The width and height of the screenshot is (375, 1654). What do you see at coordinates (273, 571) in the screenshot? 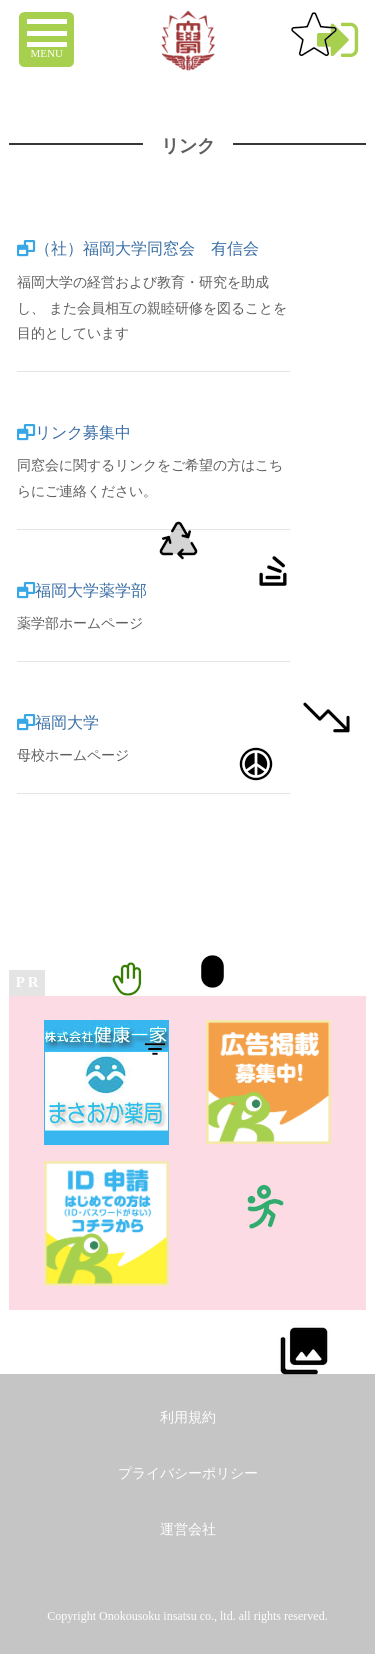
I see `visit stack overflow for developer help` at bounding box center [273, 571].